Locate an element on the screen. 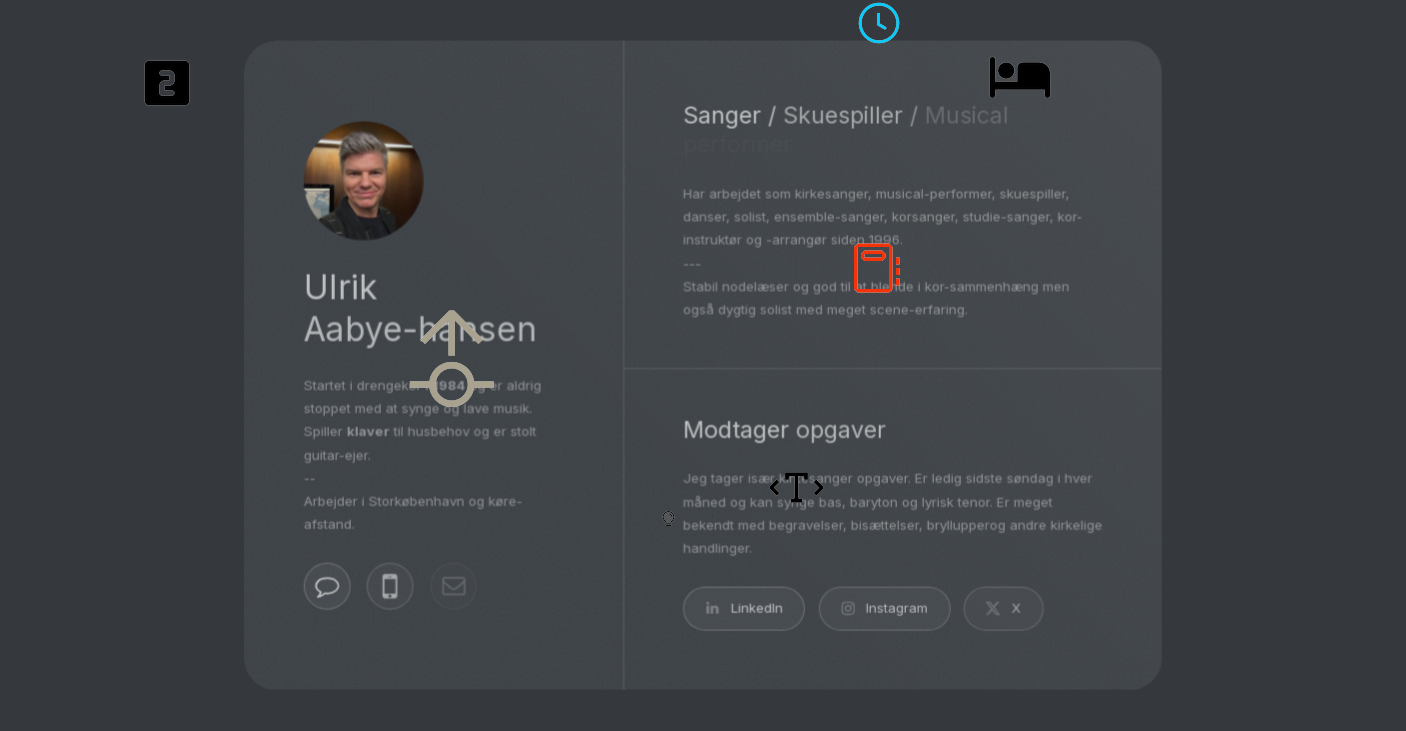 Image resolution: width=1406 pixels, height=731 pixels. access tips or helpful suggestions is located at coordinates (668, 518).